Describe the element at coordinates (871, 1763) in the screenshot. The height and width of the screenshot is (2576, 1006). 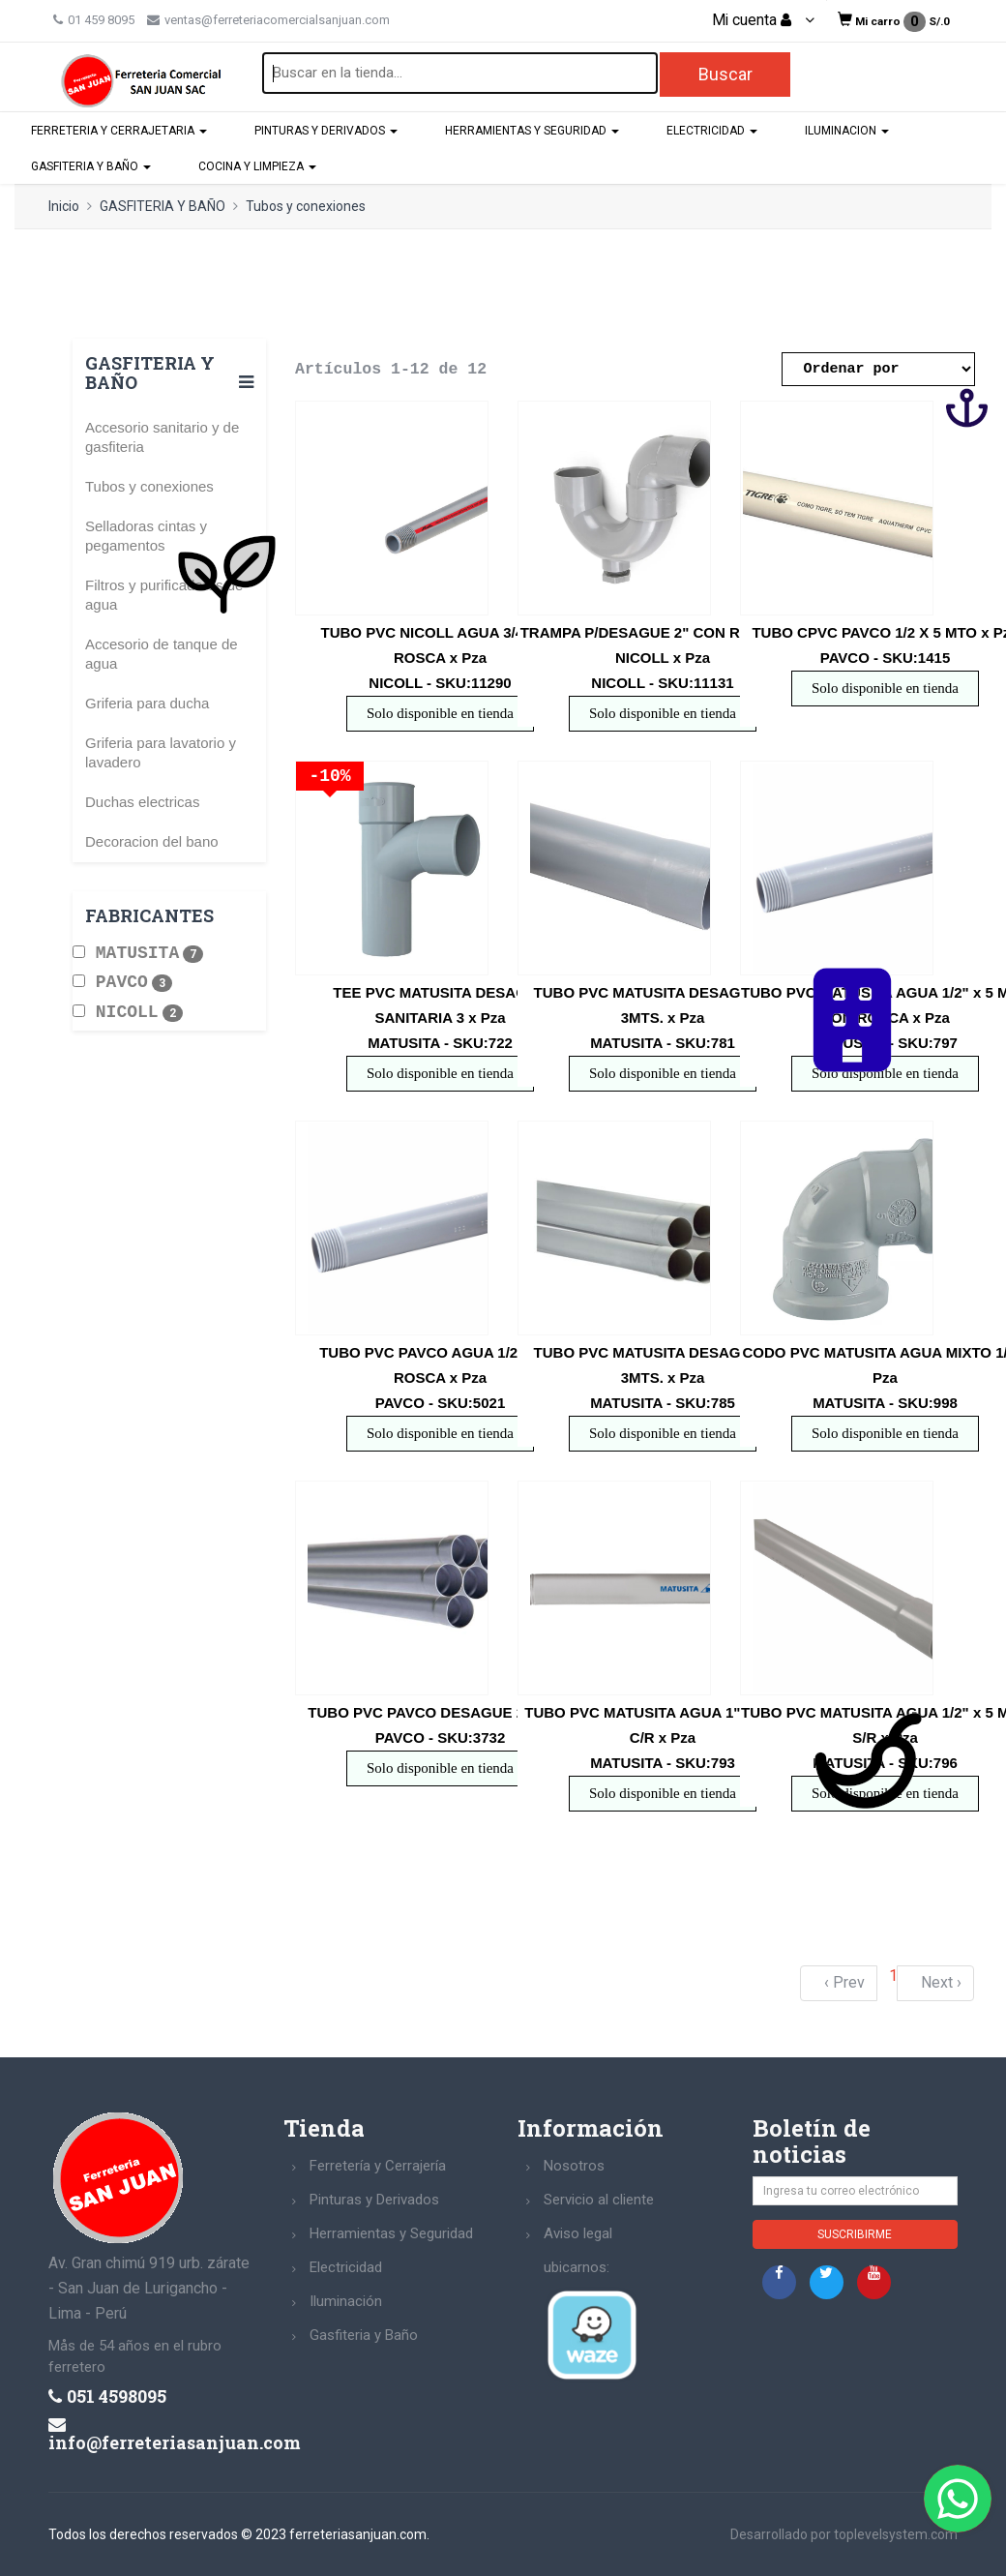
I see `indicates spicy food or heat level` at that location.